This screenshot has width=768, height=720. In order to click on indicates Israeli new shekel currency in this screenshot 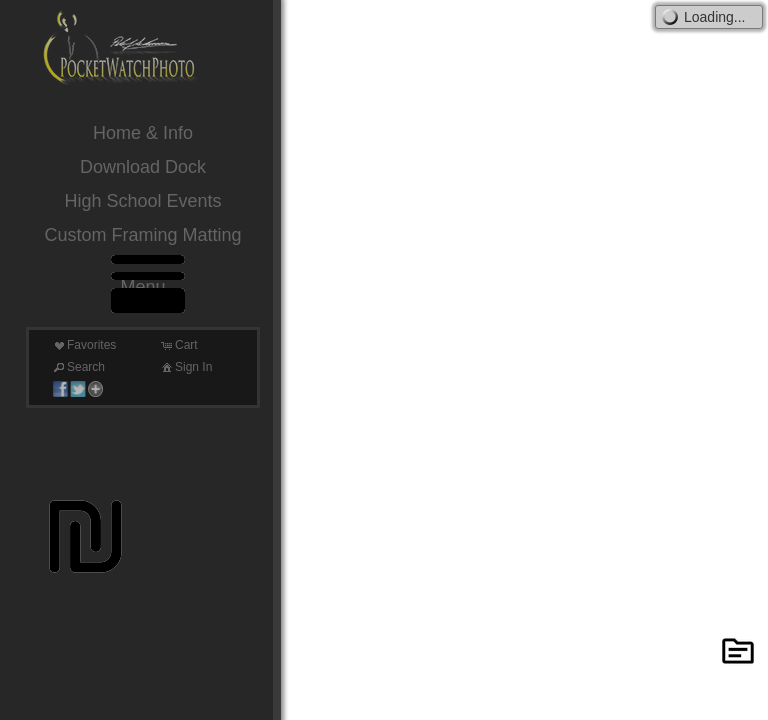, I will do `click(85, 536)`.